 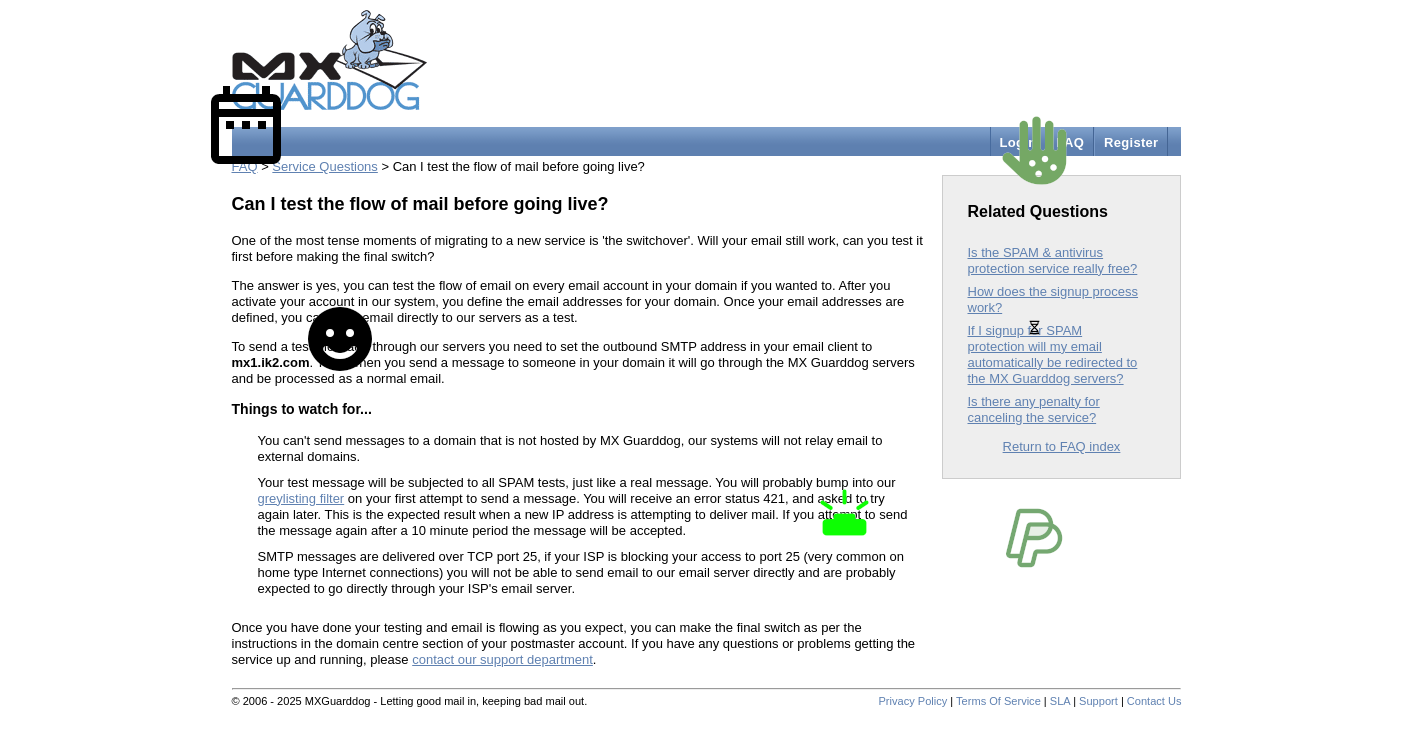 I want to click on add an emoji or reaction, so click(x=340, y=339).